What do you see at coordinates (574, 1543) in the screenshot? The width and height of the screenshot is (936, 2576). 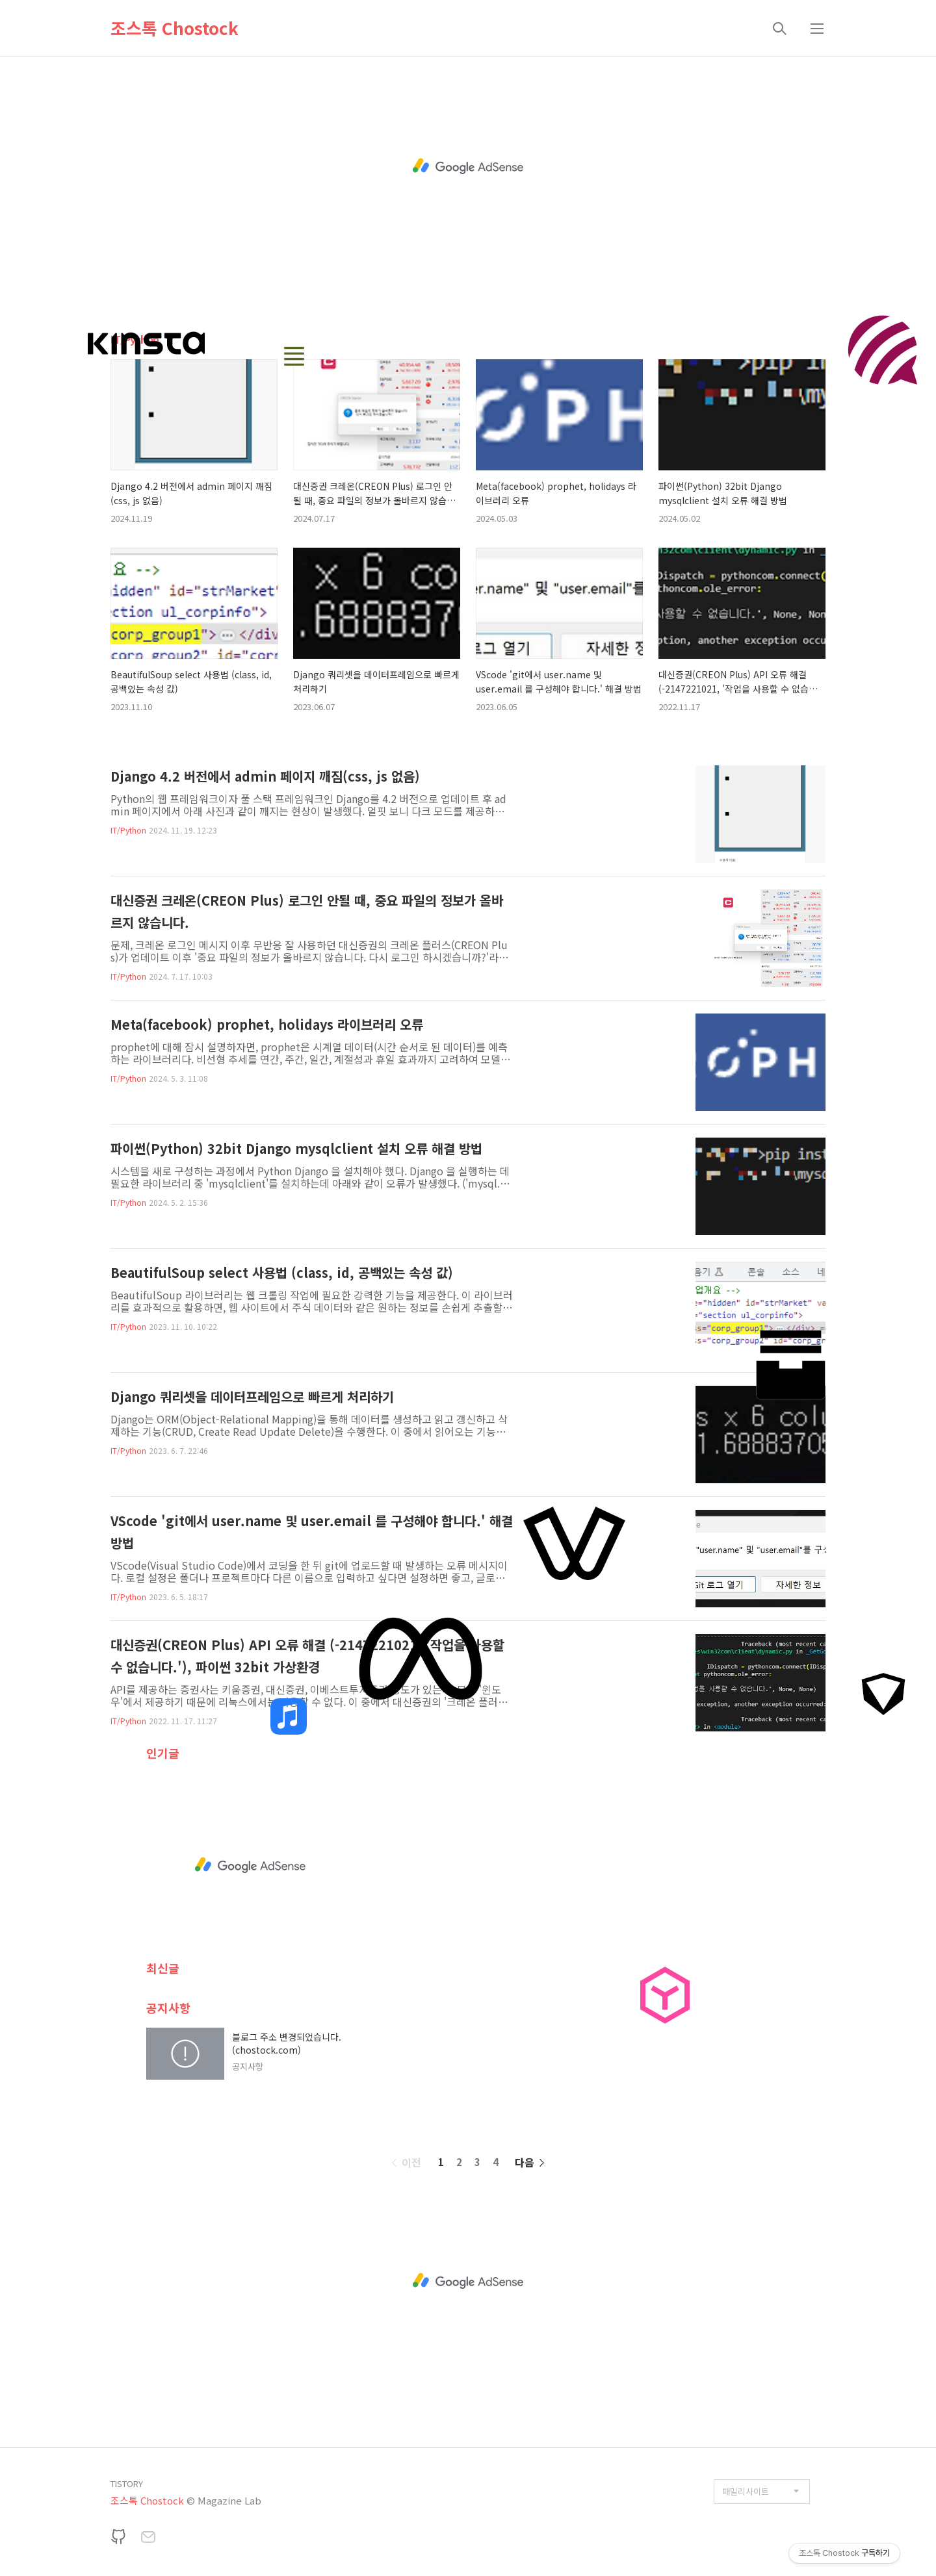 I see `link or sign in to viva wallet payment services` at bounding box center [574, 1543].